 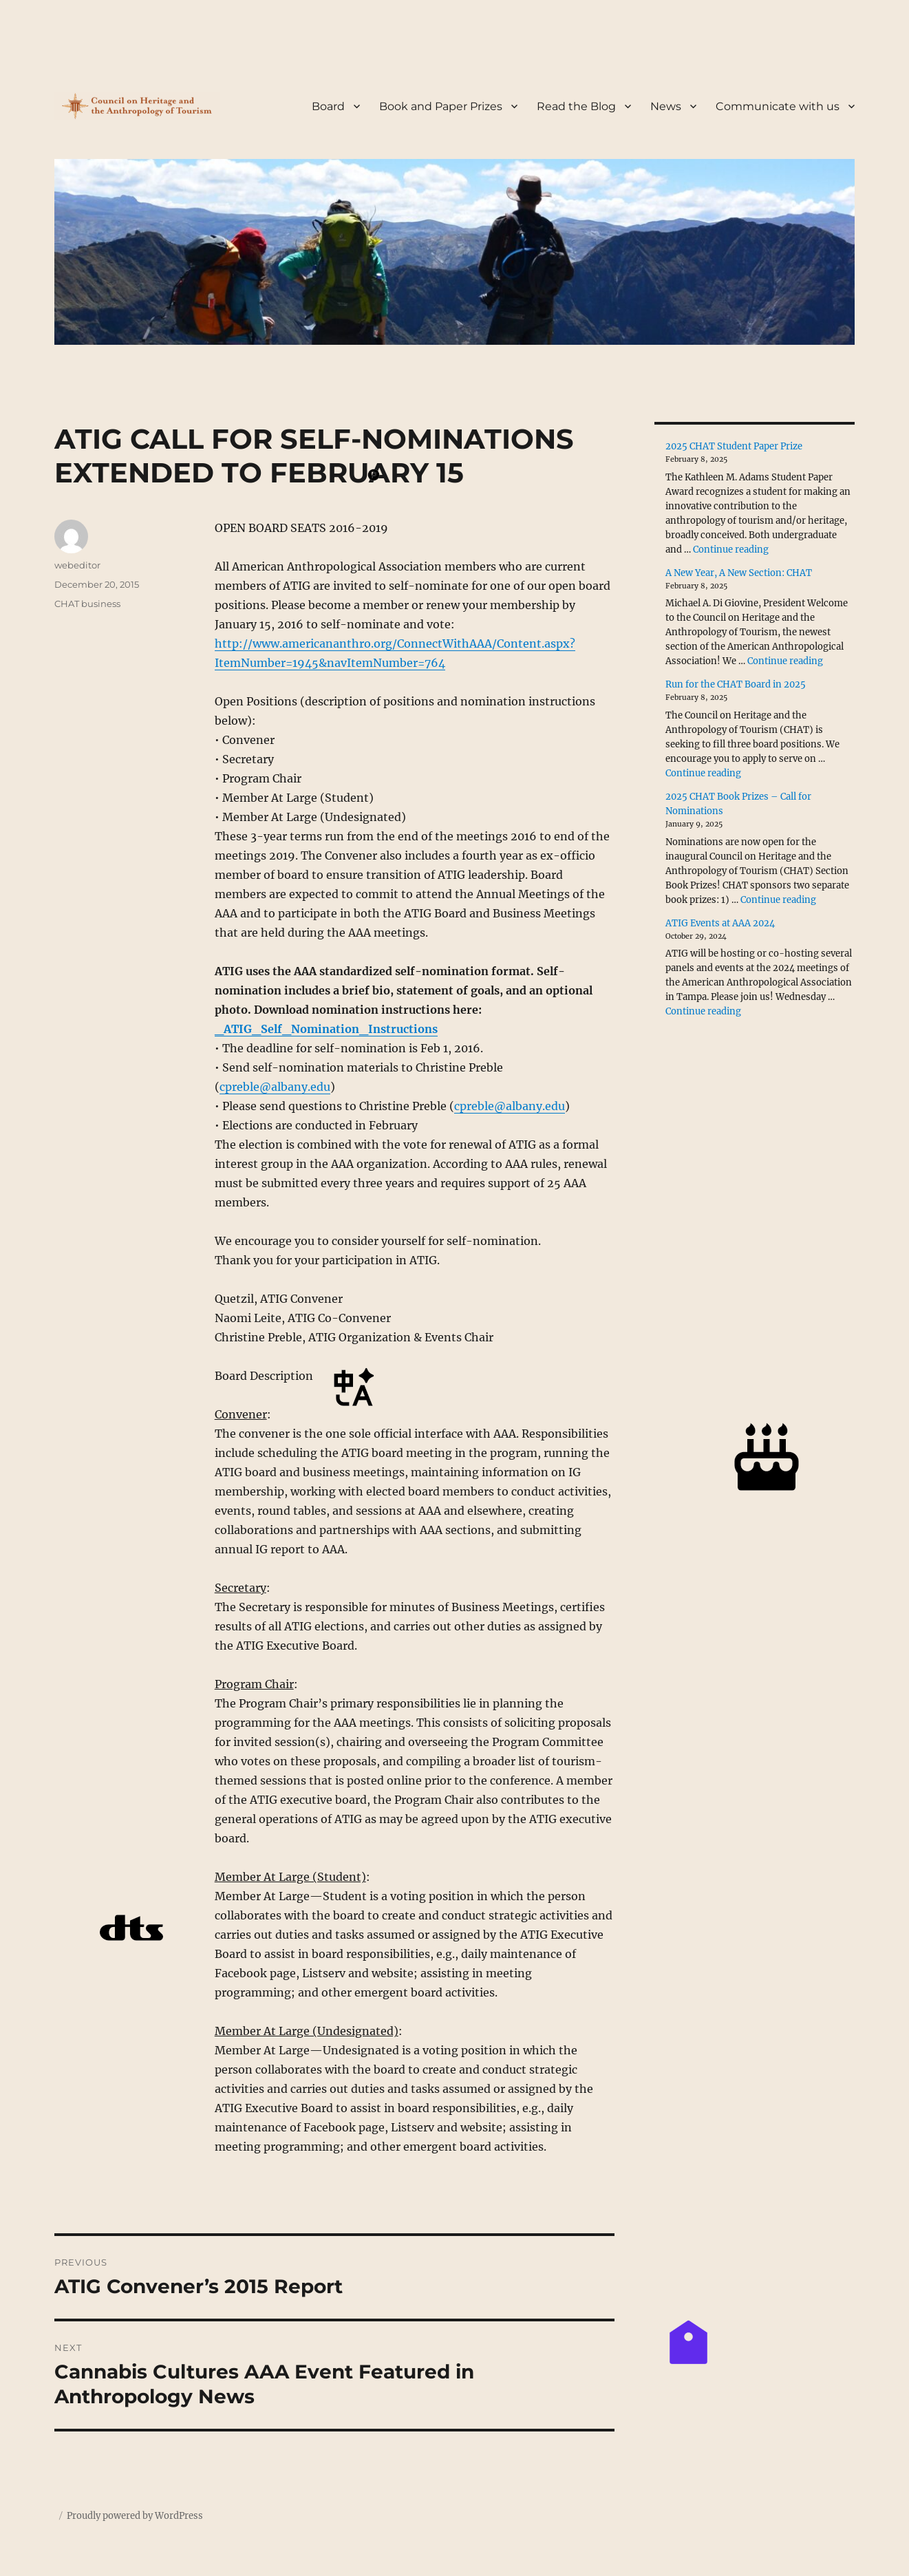 I want to click on navigate to home screen, so click(x=688, y=2343).